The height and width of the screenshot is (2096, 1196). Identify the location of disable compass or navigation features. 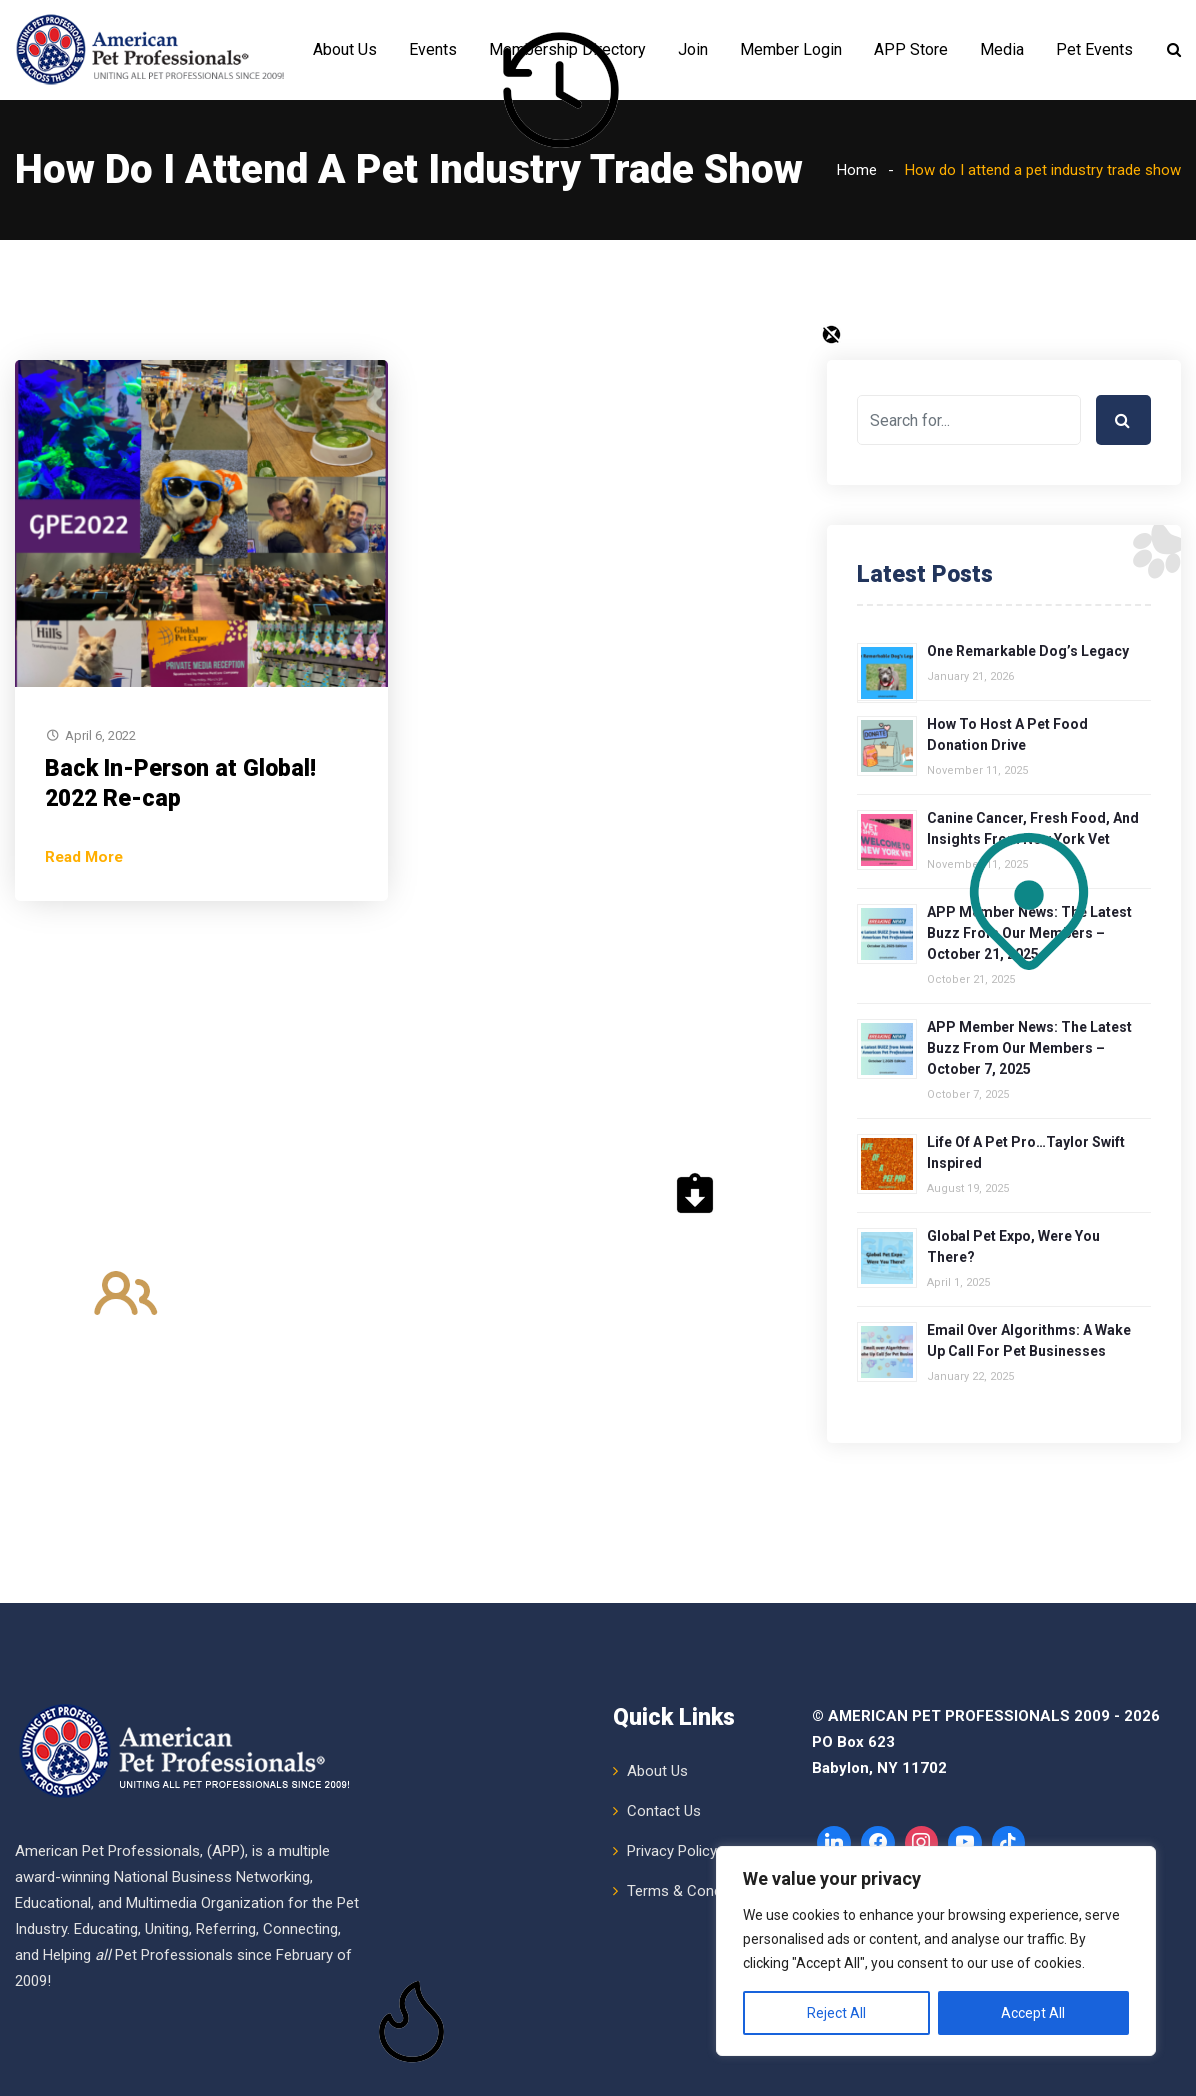
(831, 334).